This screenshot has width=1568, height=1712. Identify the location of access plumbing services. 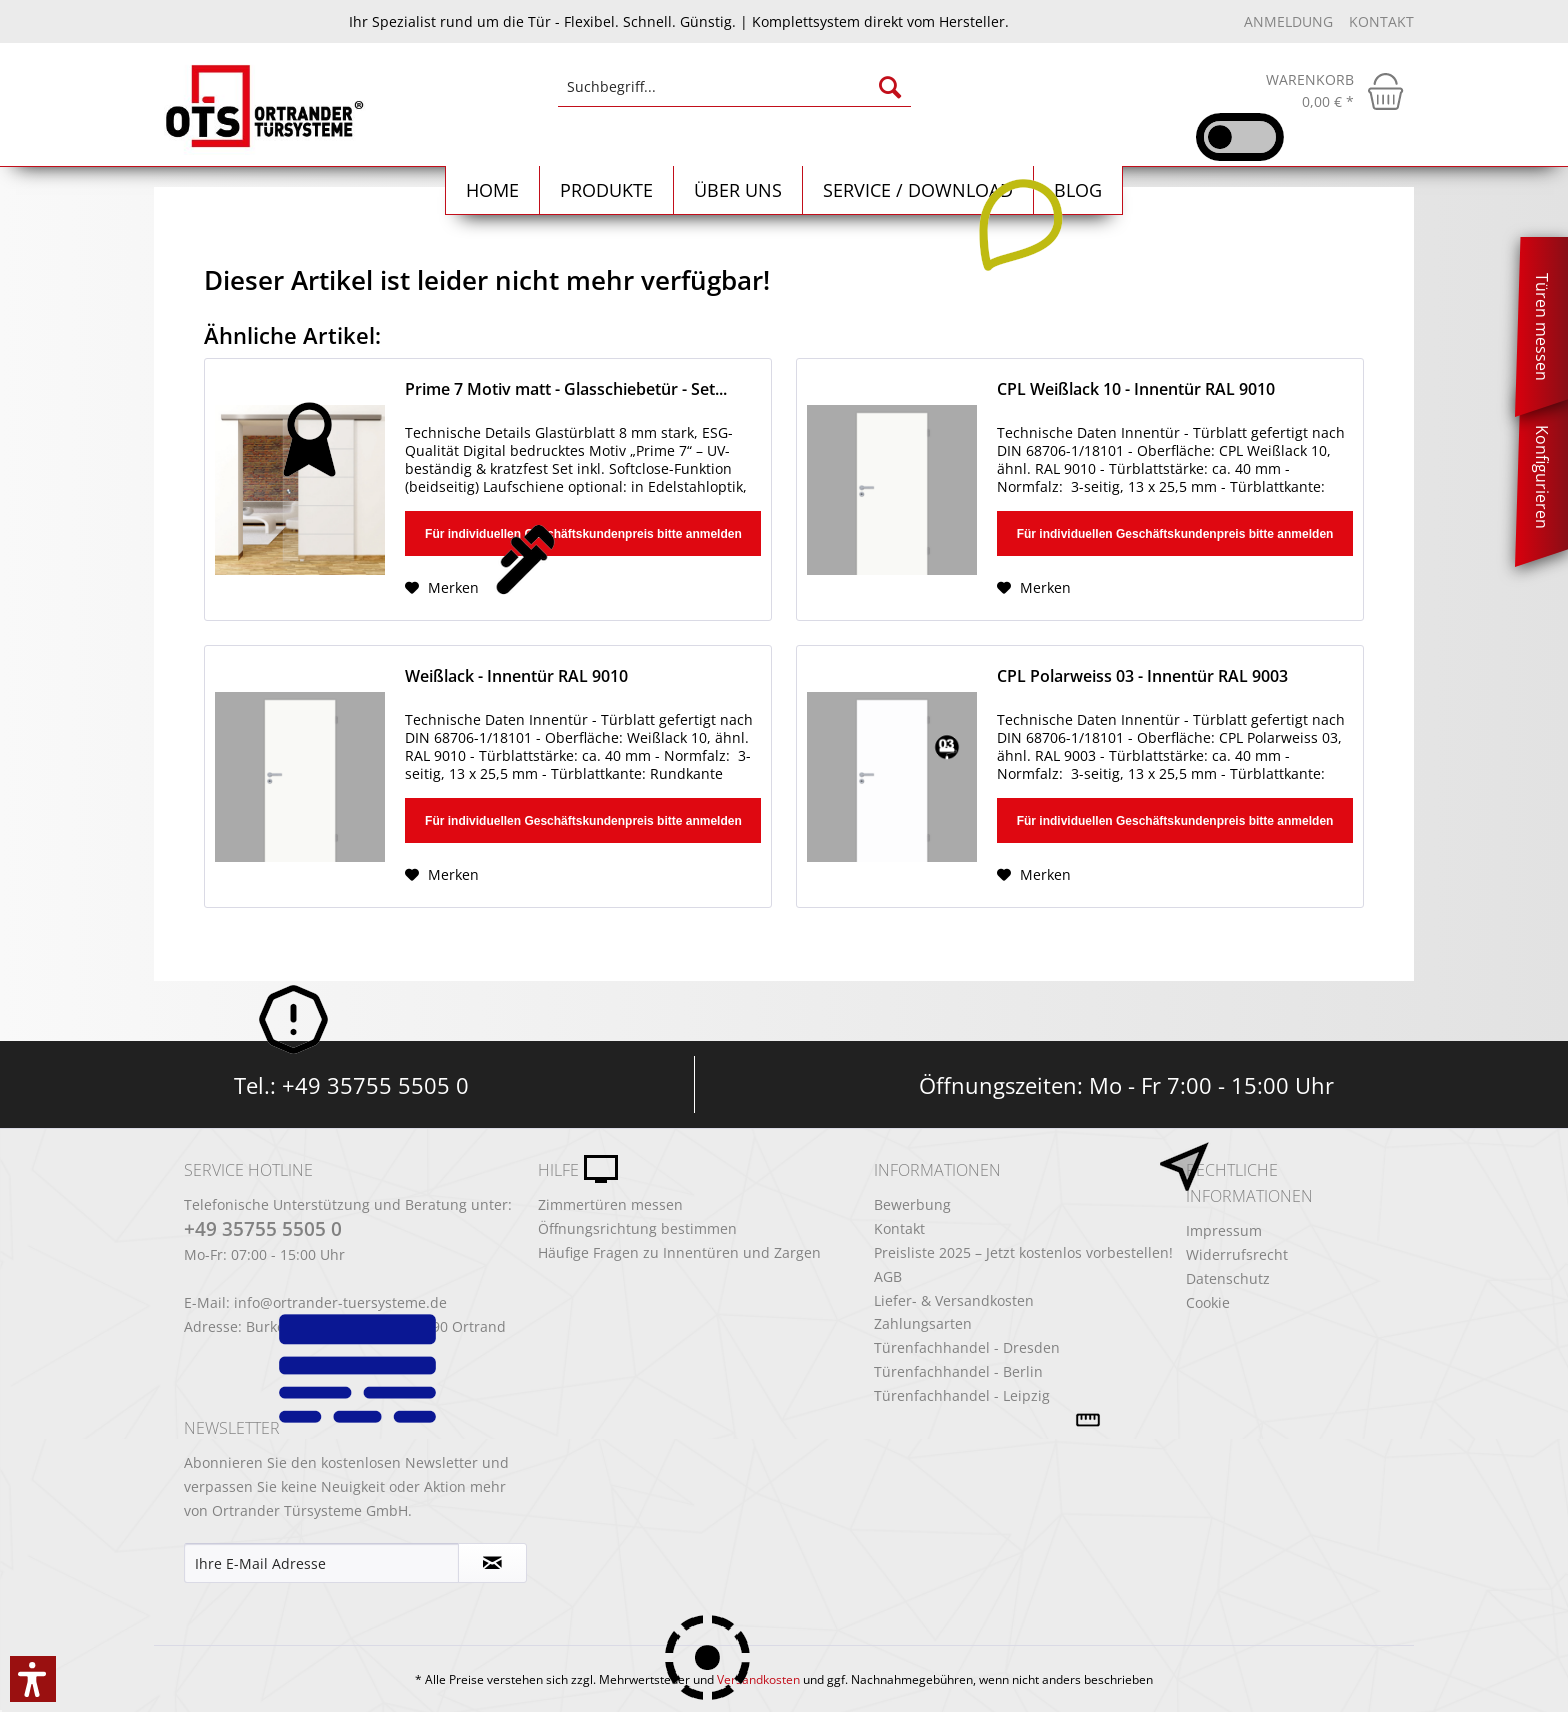
(525, 559).